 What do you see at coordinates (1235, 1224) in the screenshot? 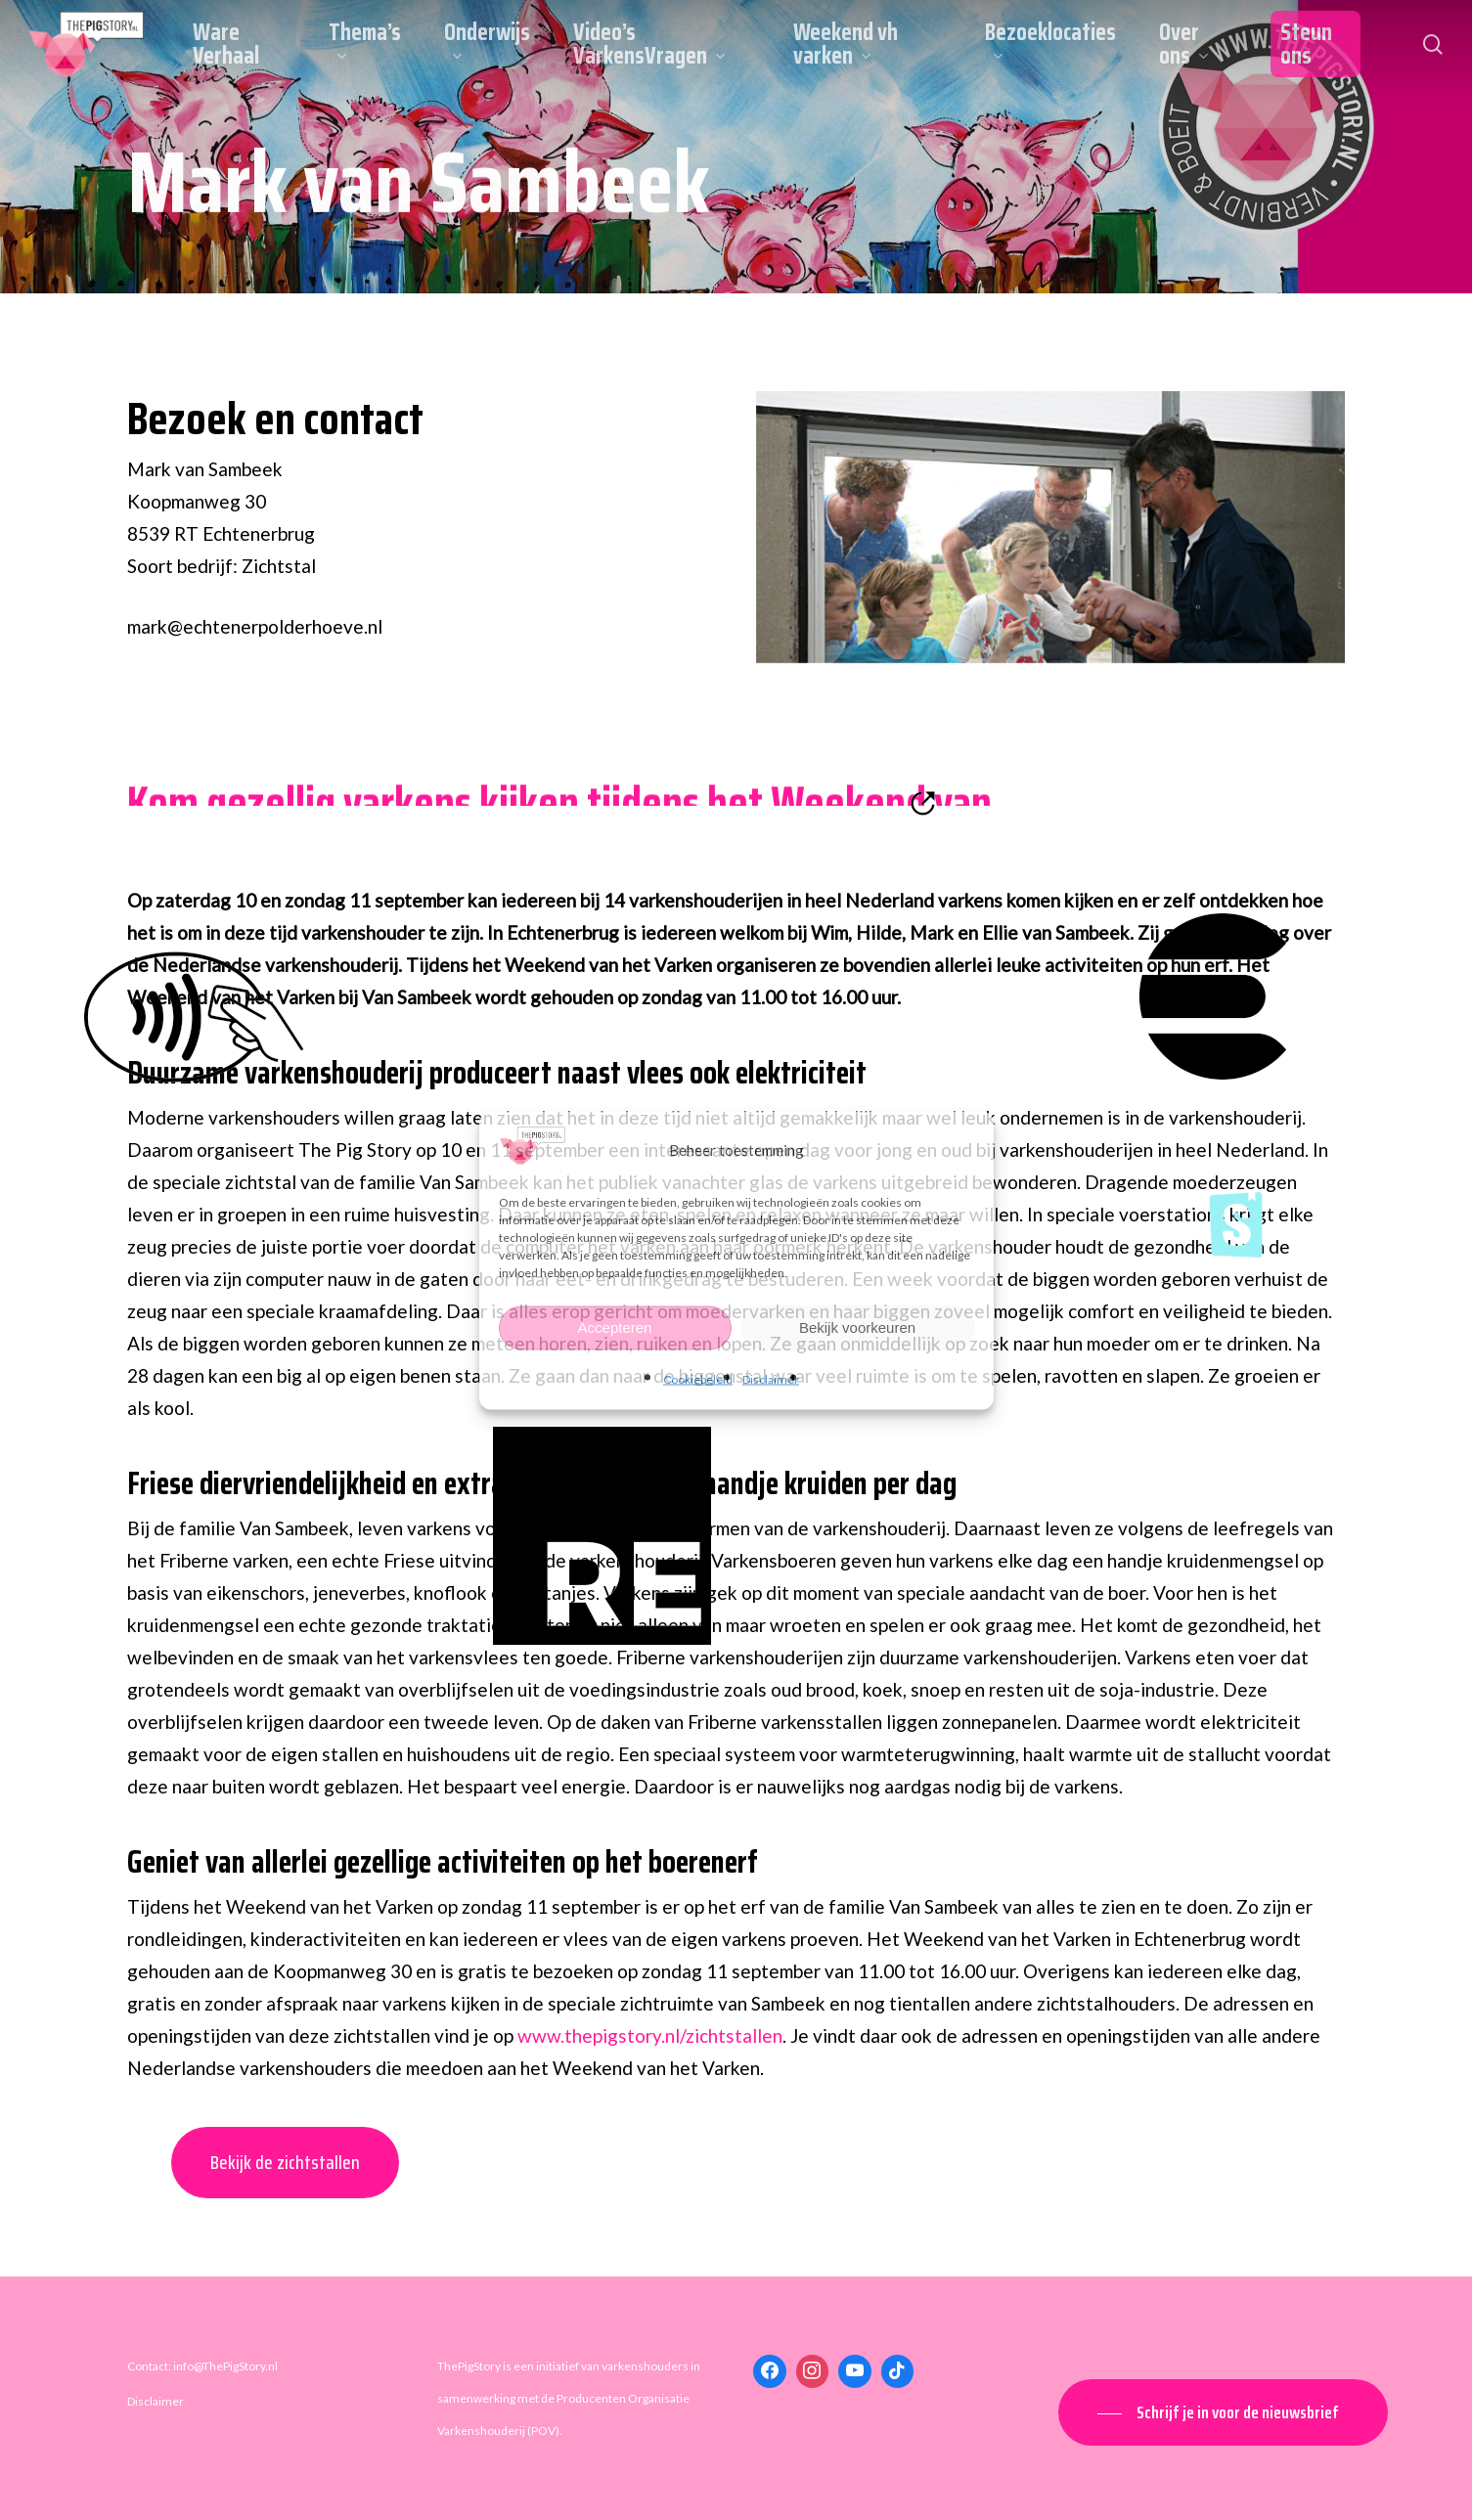
I see `open Storybook component library` at bounding box center [1235, 1224].